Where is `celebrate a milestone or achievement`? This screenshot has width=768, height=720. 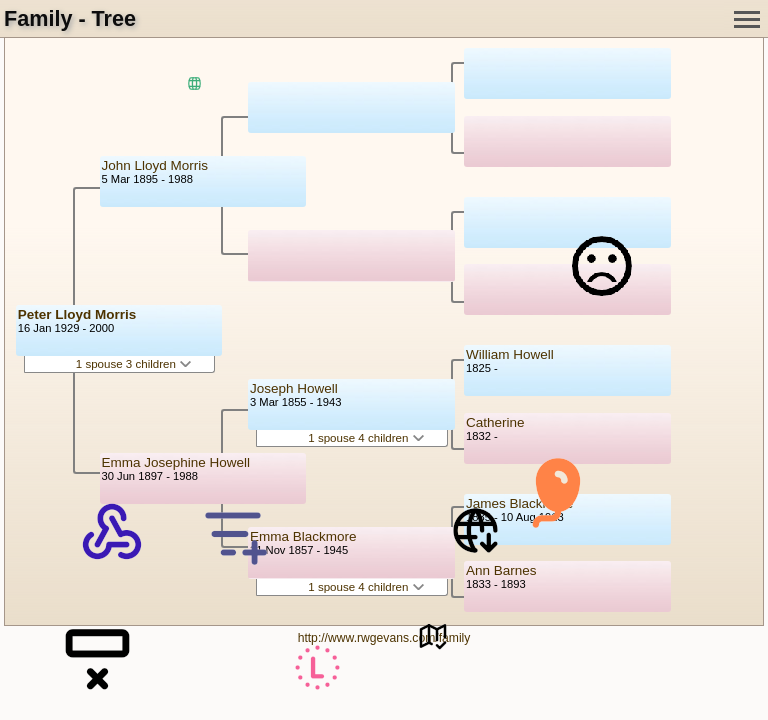
celebrate a milestone or achievement is located at coordinates (558, 493).